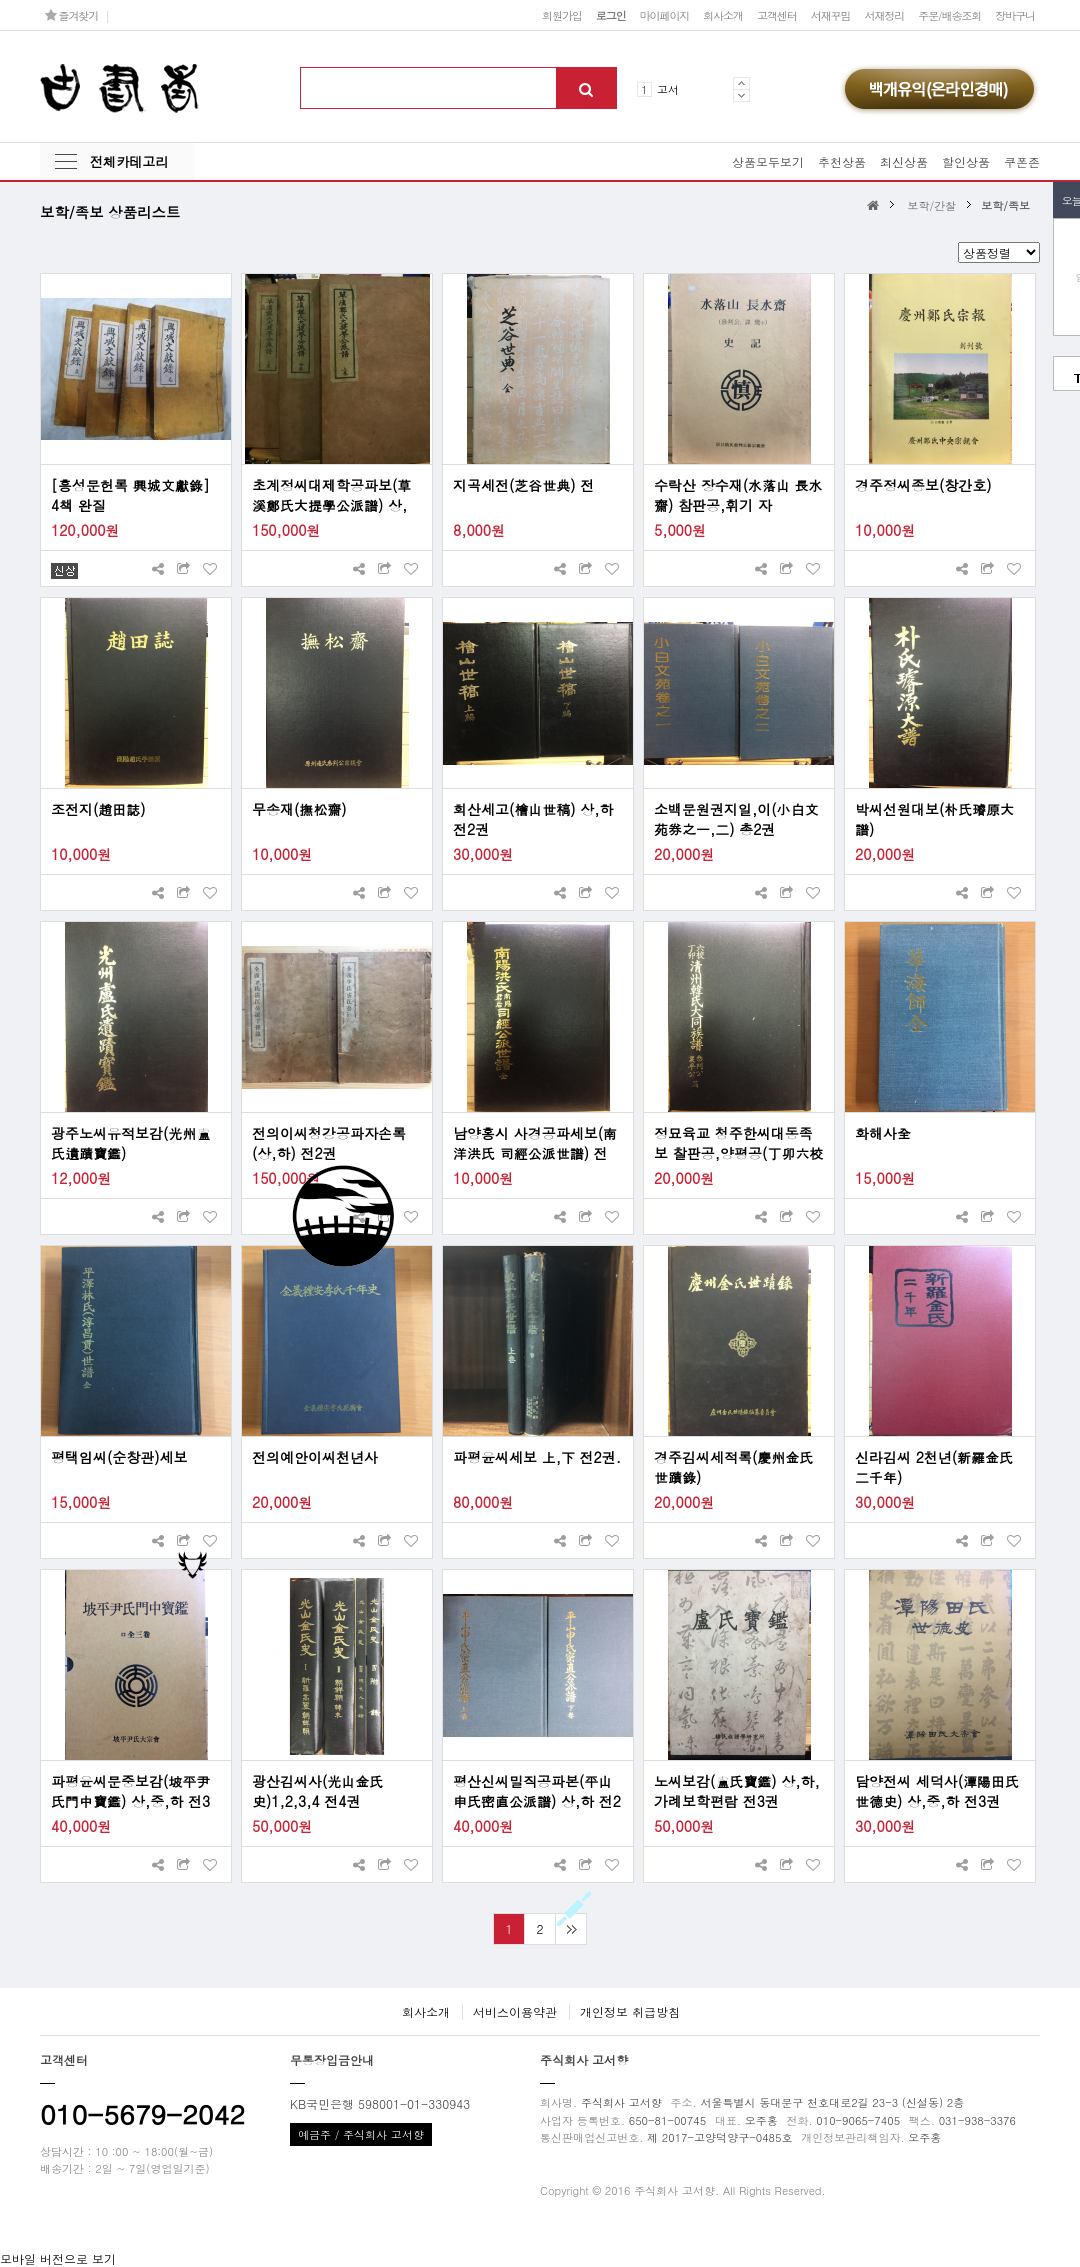  What do you see at coordinates (192, 1564) in the screenshot?
I see `indicates protected or guarded status` at bounding box center [192, 1564].